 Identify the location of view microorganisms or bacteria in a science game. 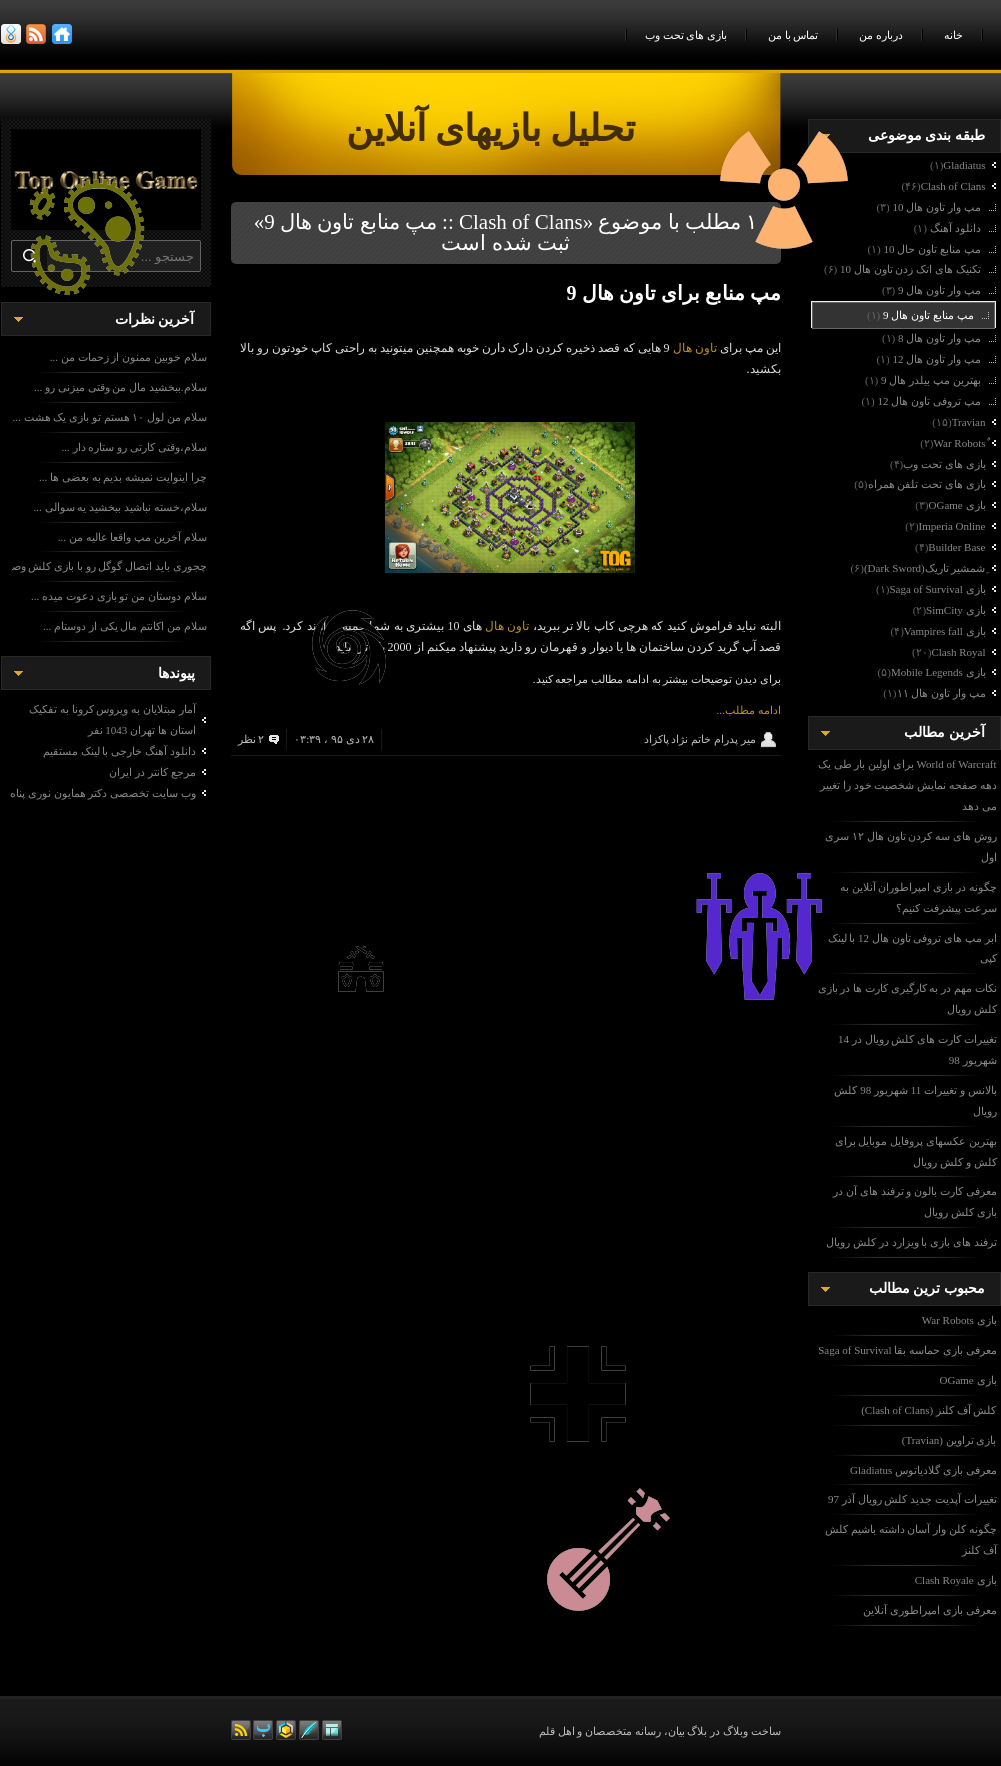
(87, 237).